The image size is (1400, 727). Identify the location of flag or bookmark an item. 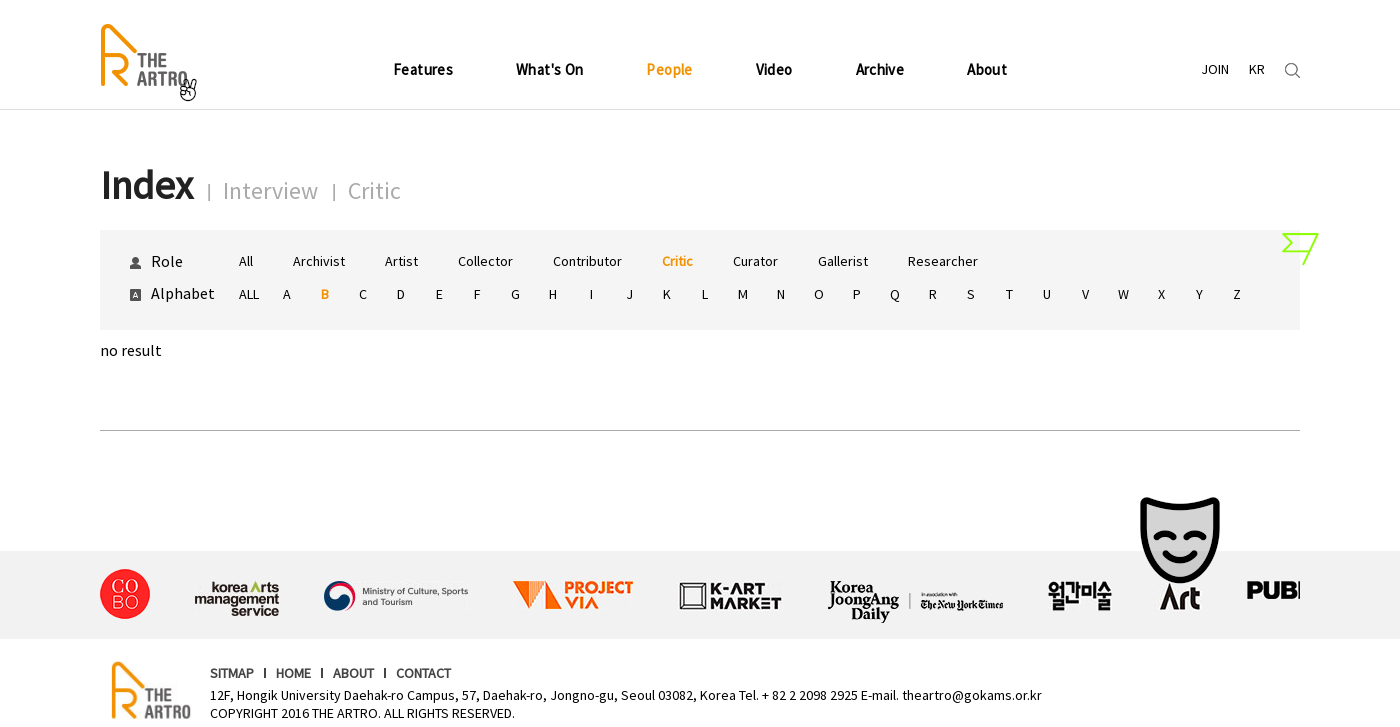
(1299, 247).